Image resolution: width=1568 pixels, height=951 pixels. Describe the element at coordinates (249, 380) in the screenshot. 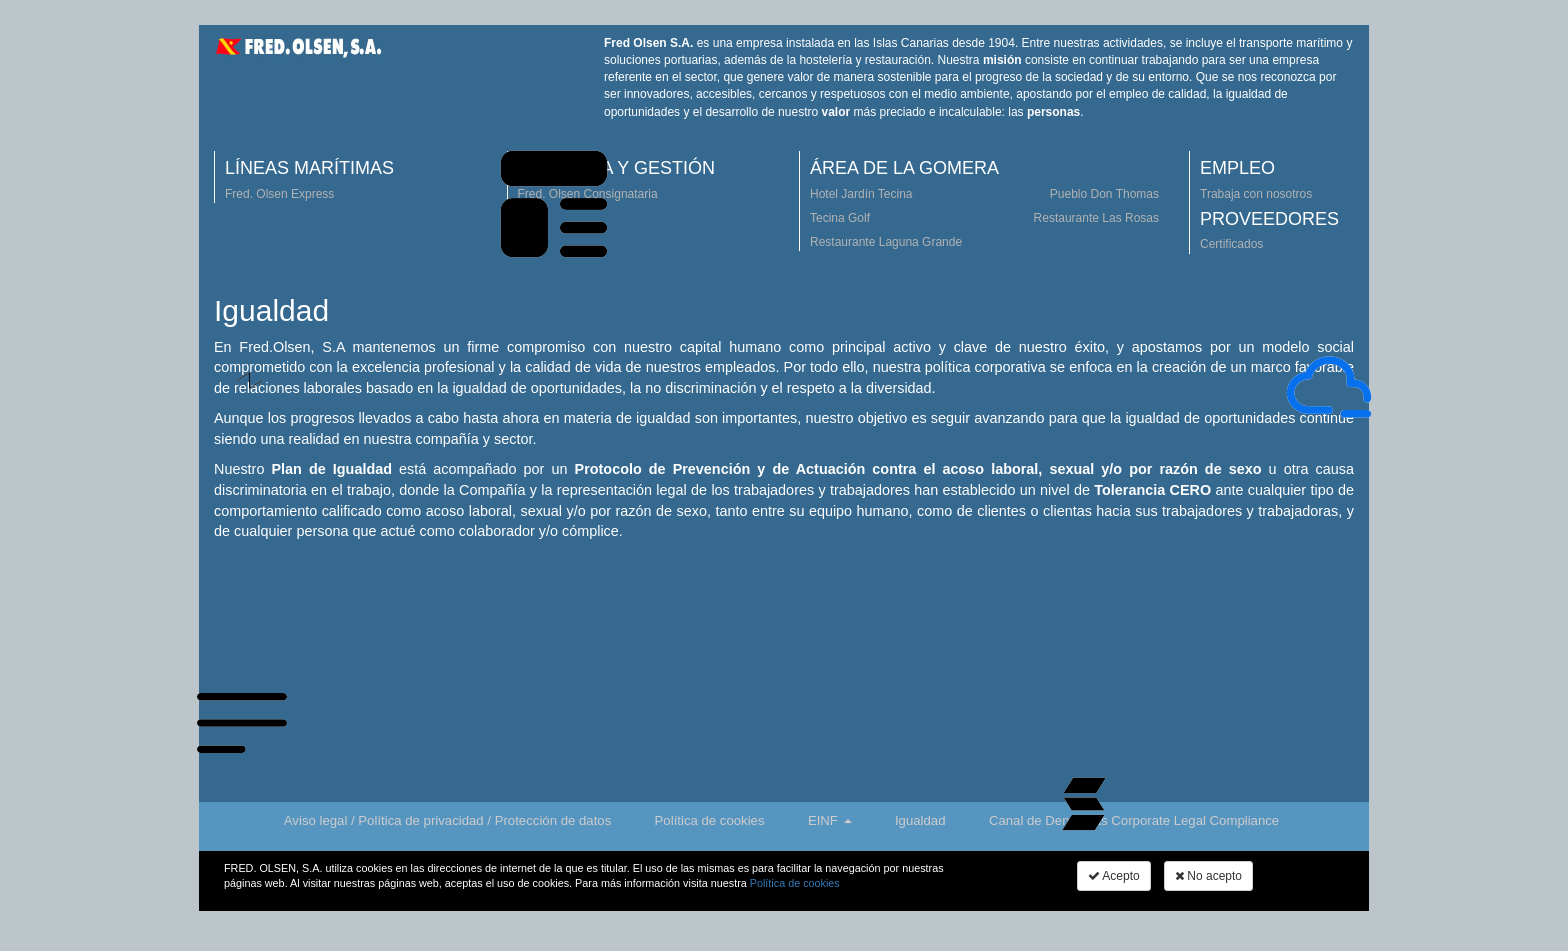

I see `select sawtooth waveform in audio synthesizer` at that location.